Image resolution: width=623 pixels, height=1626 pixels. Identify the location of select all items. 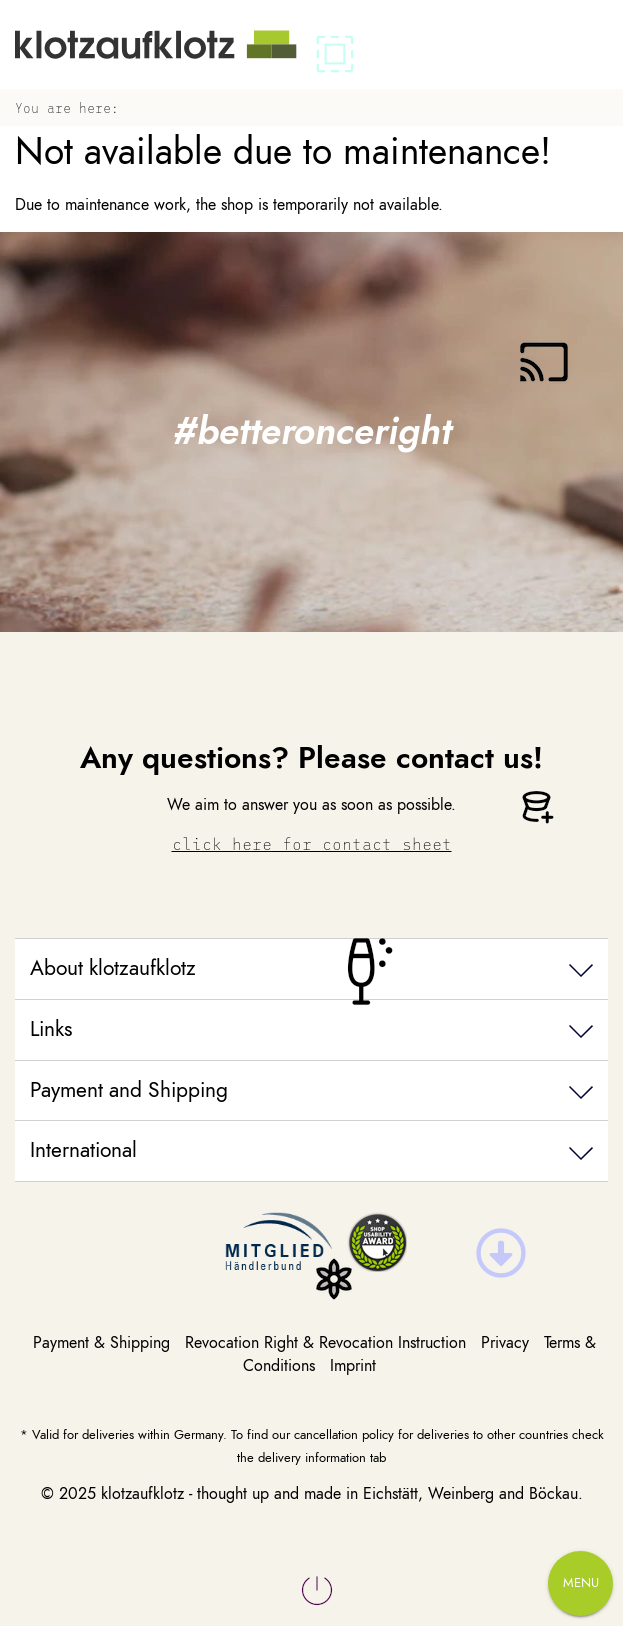
(335, 54).